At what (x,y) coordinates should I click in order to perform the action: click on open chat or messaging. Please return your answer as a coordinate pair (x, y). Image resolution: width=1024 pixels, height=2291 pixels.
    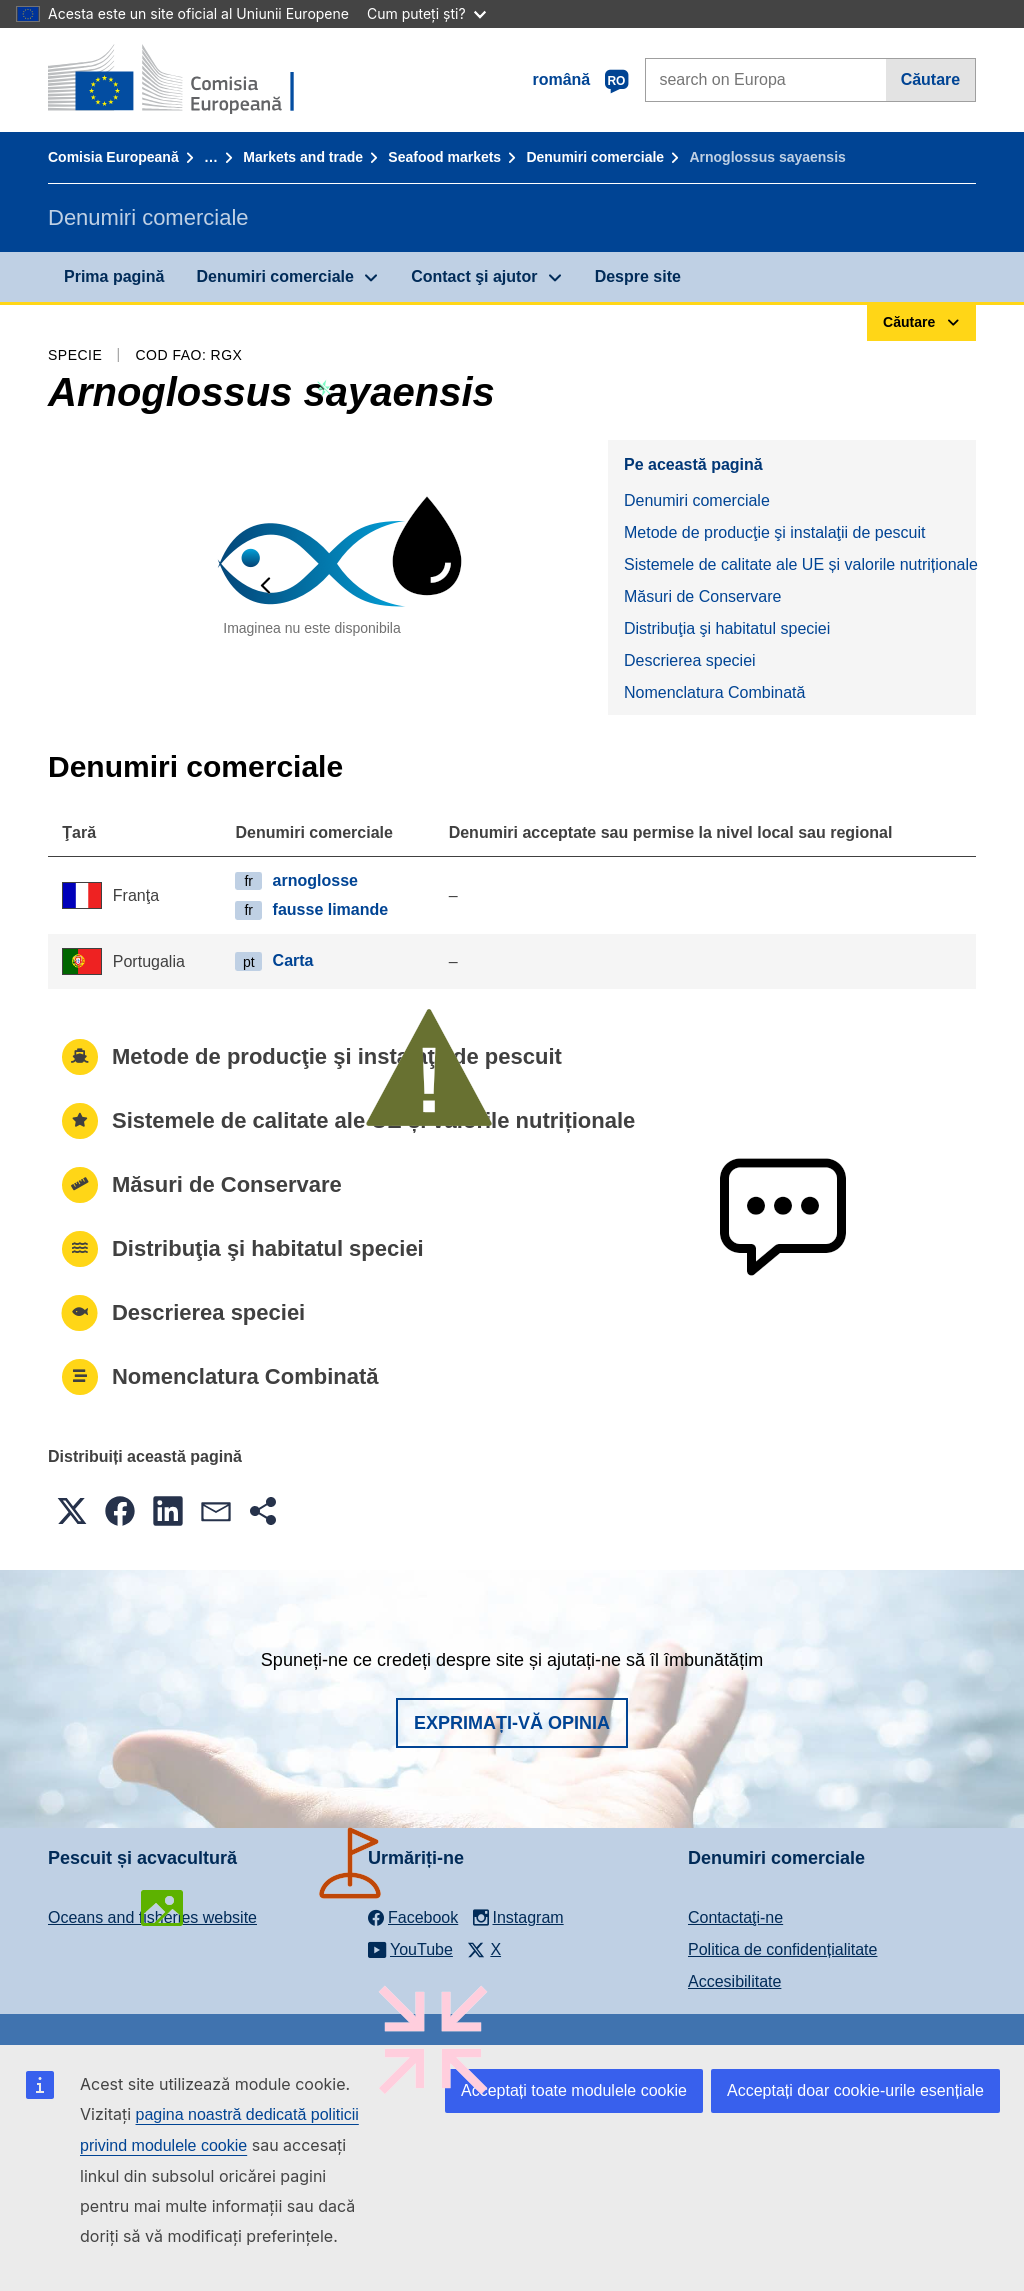
    Looking at the image, I should click on (783, 1217).